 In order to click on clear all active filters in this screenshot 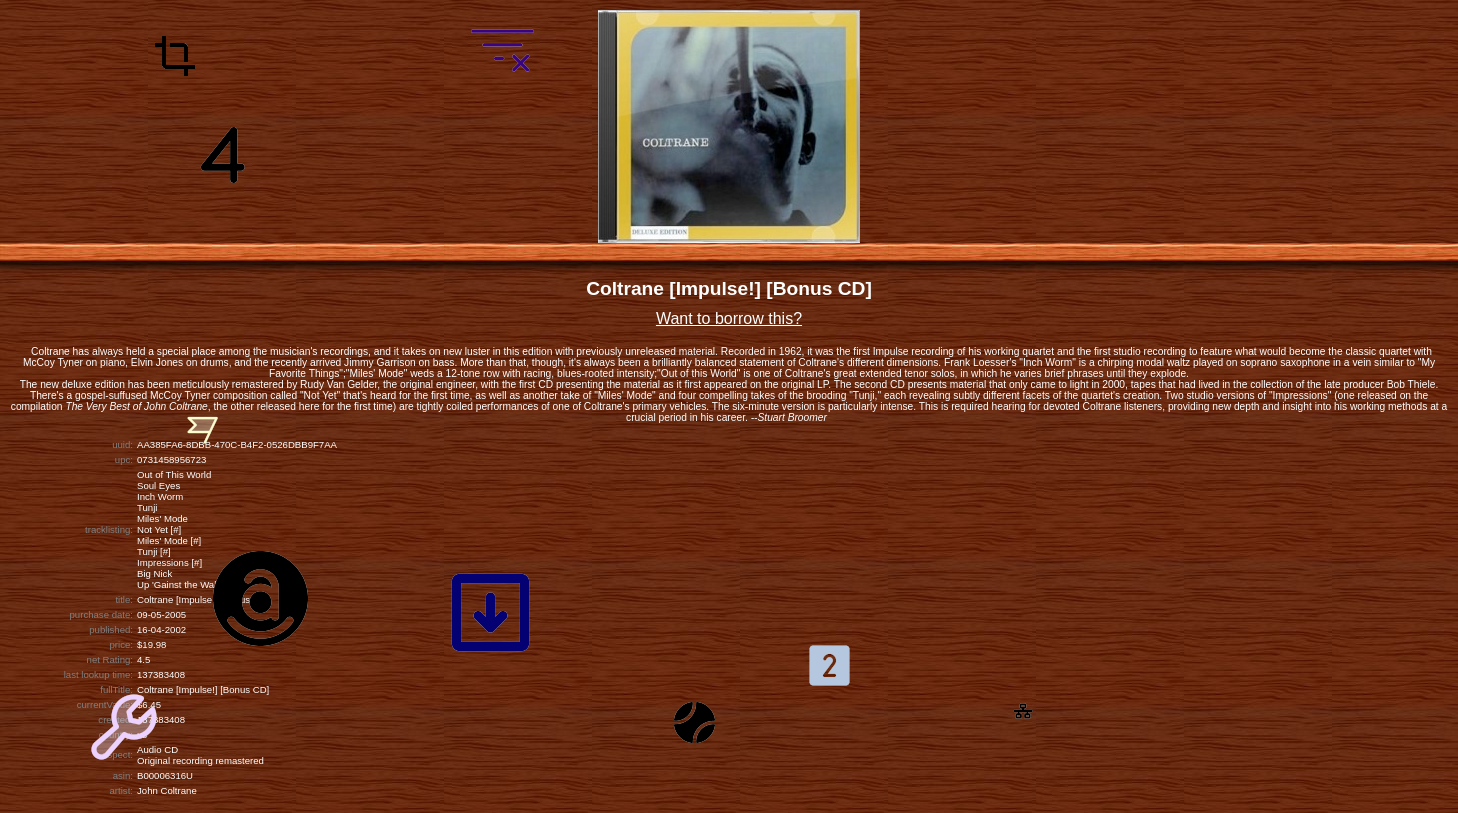, I will do `click(502, 42)`.